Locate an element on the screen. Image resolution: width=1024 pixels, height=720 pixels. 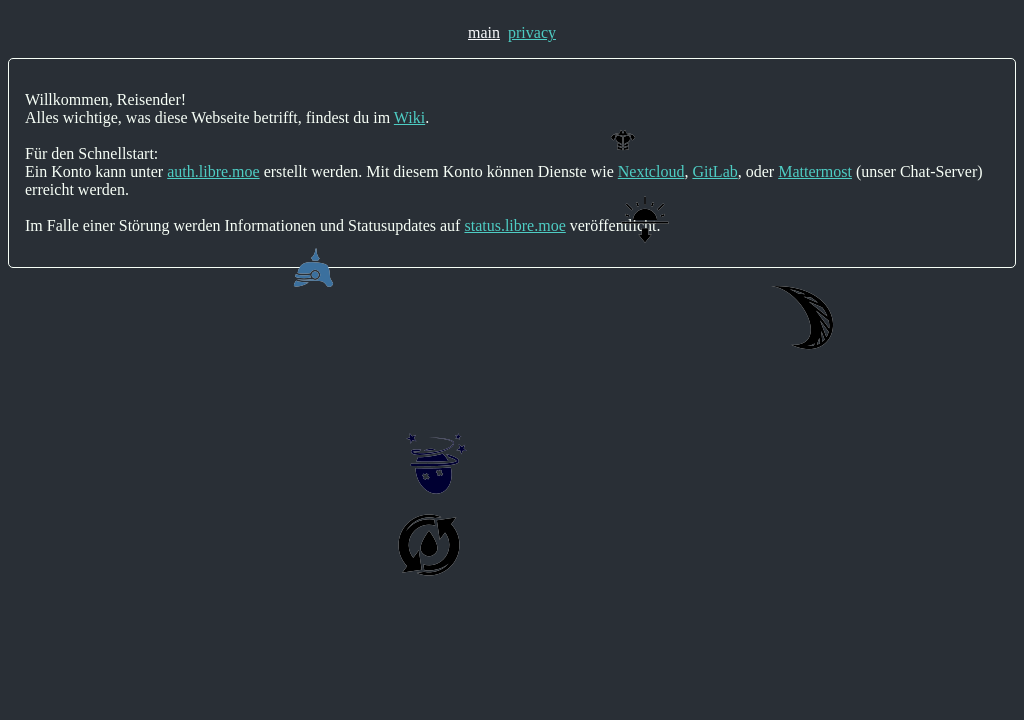
water recycling or purification system status is located at coordinates (429, 545).